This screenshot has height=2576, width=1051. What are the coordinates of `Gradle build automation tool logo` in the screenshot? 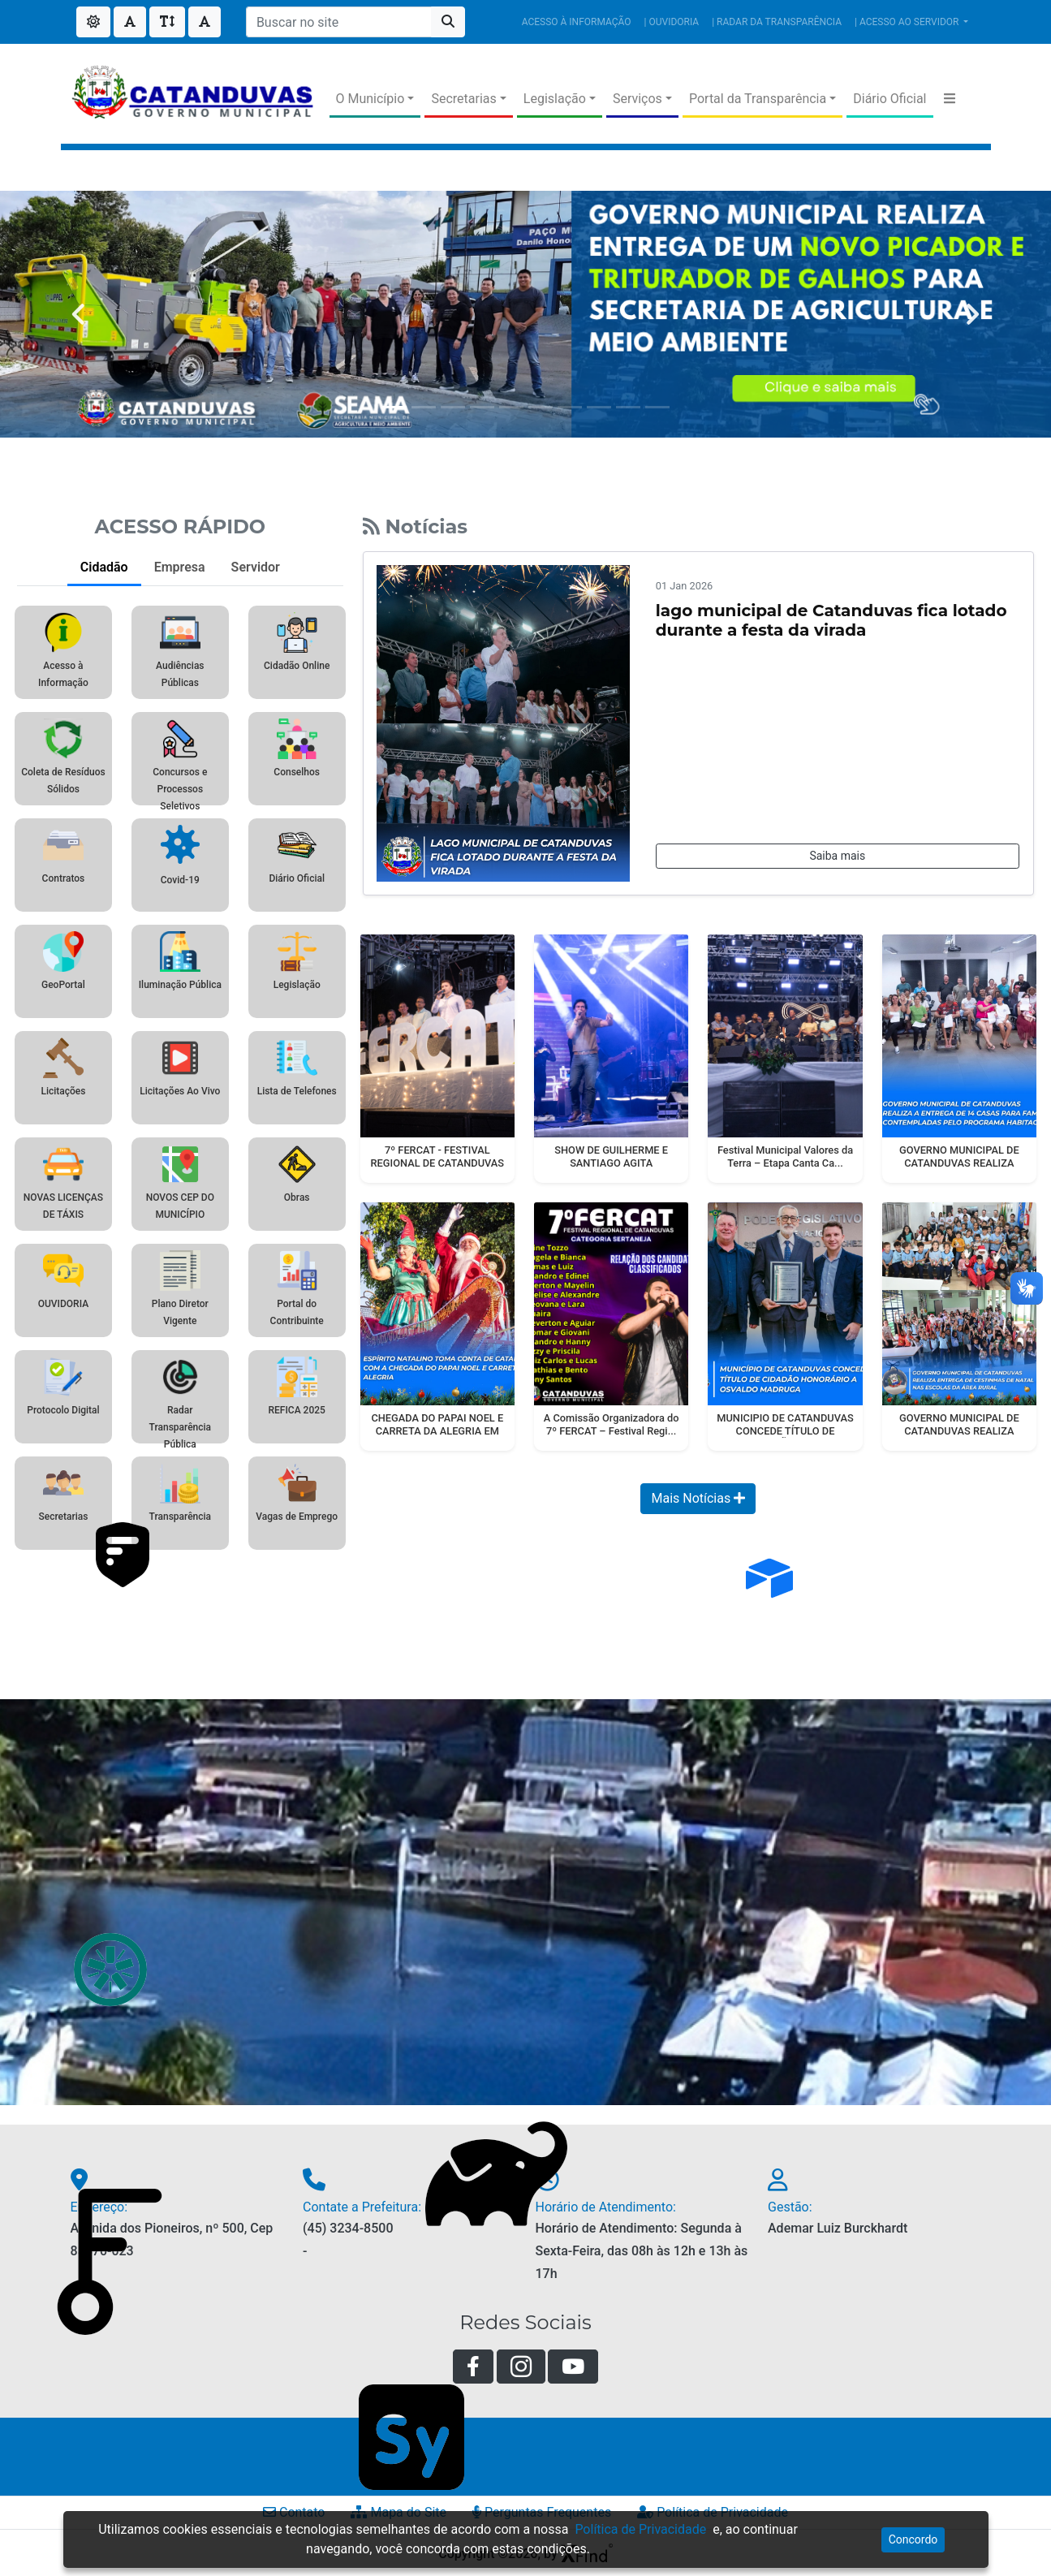 It's located at (496, 2173).